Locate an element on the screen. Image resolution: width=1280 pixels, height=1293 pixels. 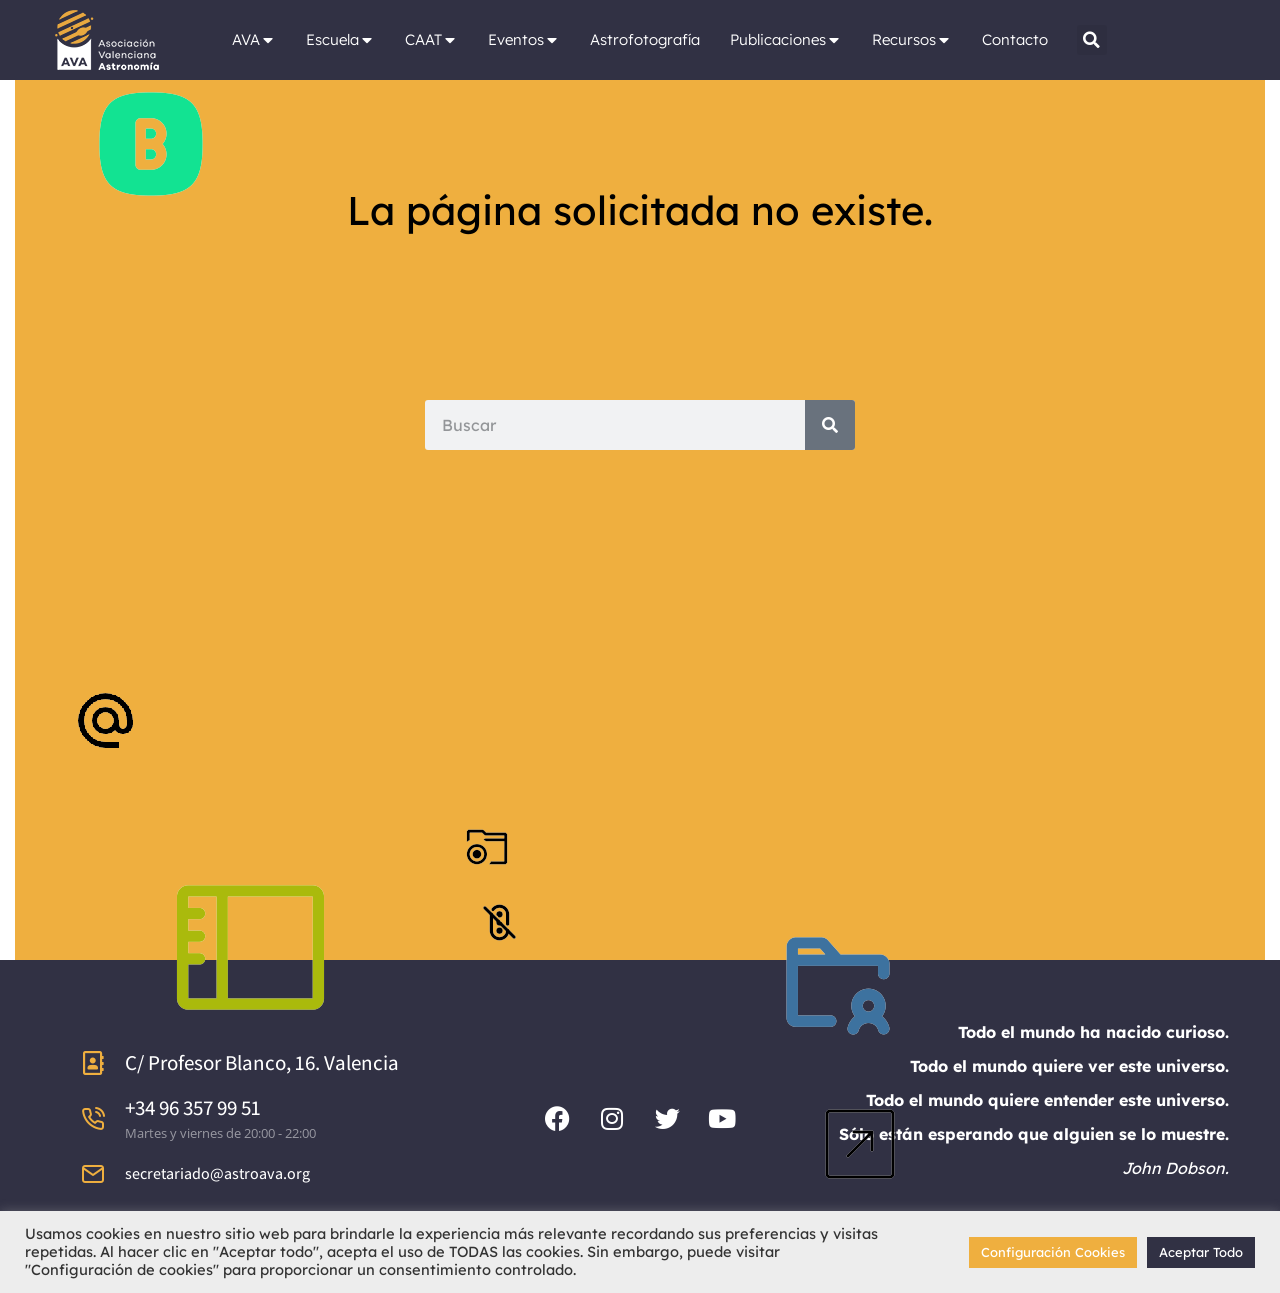
toggle the sidebar panel is located at coordinates (250, 947).